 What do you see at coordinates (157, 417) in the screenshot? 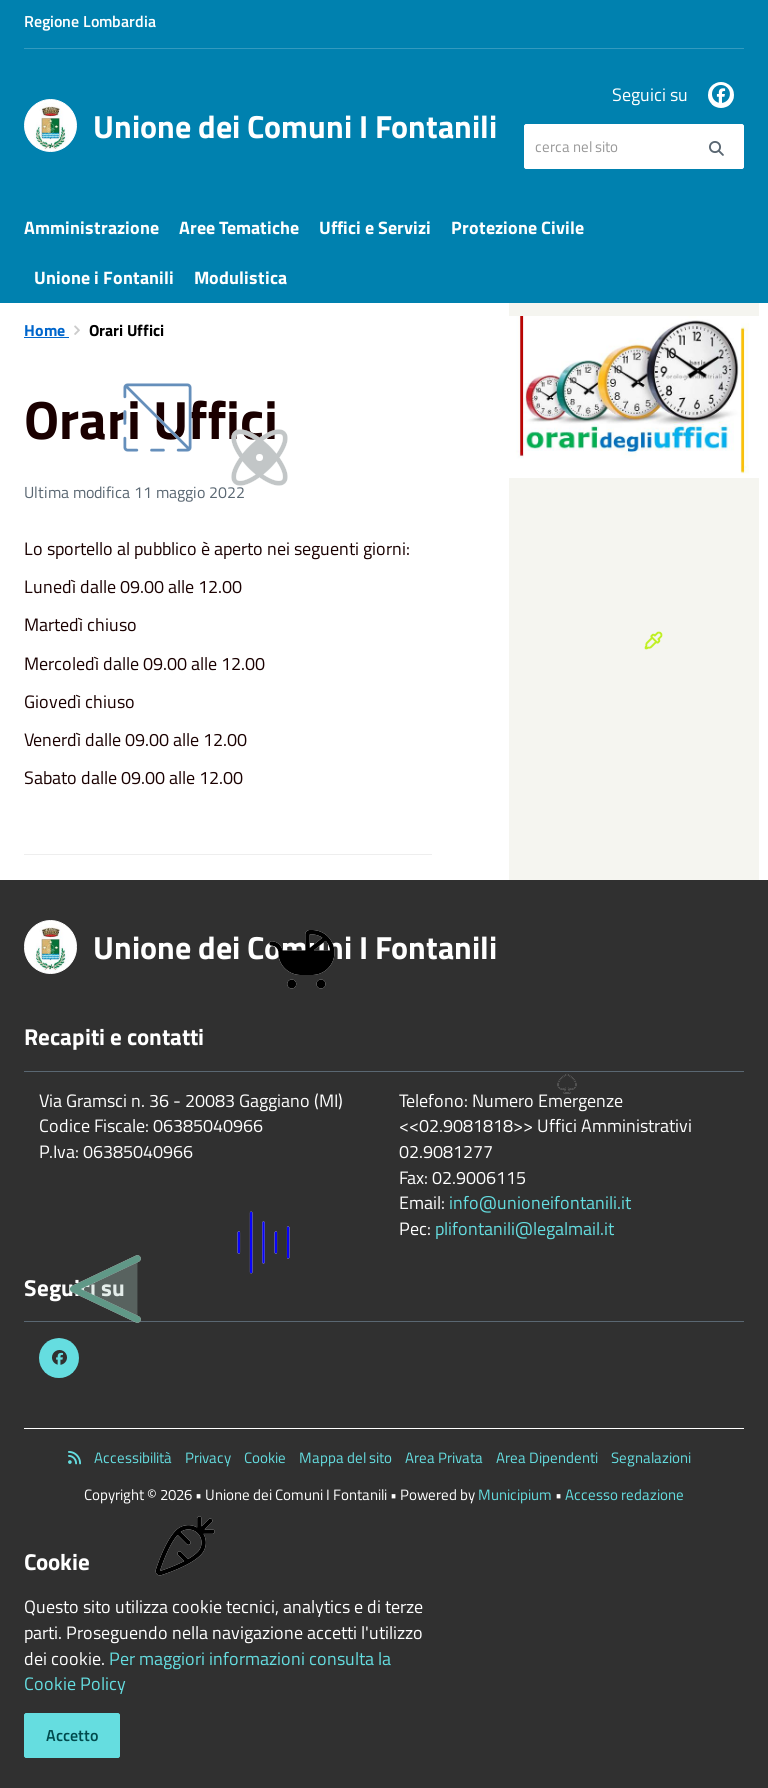
I see `invert current selection` at bounding box center [157, 417].